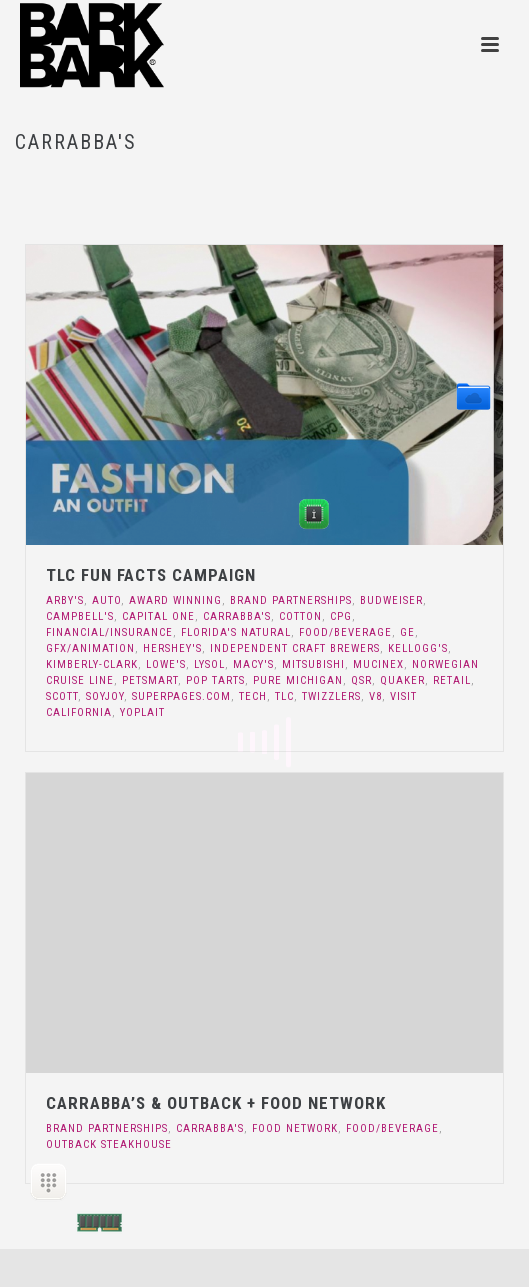 The image size is (529, 1287). I want to click on open the phone dialpad, so click(48, 1181).